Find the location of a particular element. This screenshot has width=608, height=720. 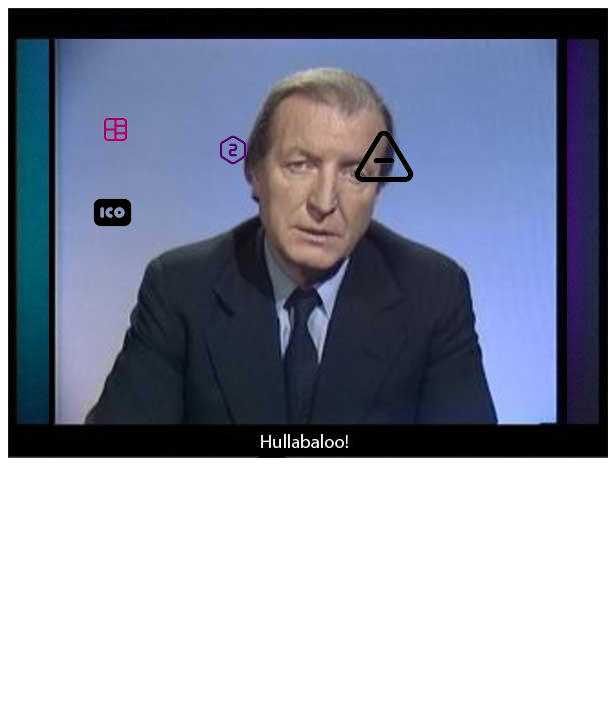

website favicon or browser tab icon is located at coordinates (112, 212).